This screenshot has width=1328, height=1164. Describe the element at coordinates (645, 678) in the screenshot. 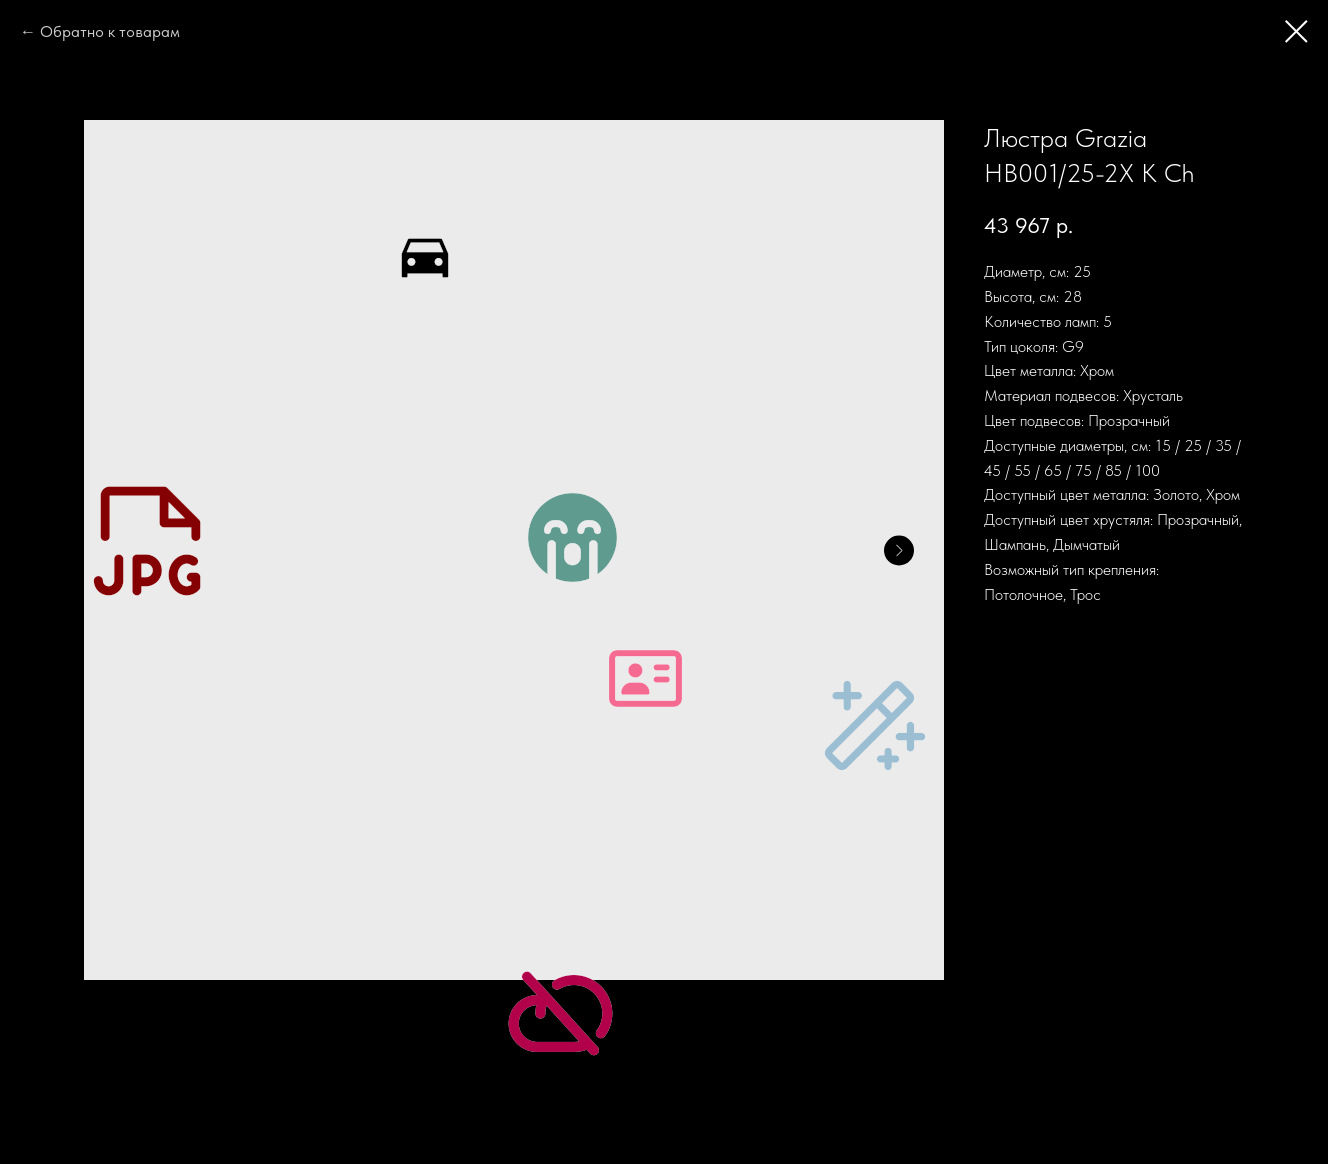

I see `view contact card details` at that location.